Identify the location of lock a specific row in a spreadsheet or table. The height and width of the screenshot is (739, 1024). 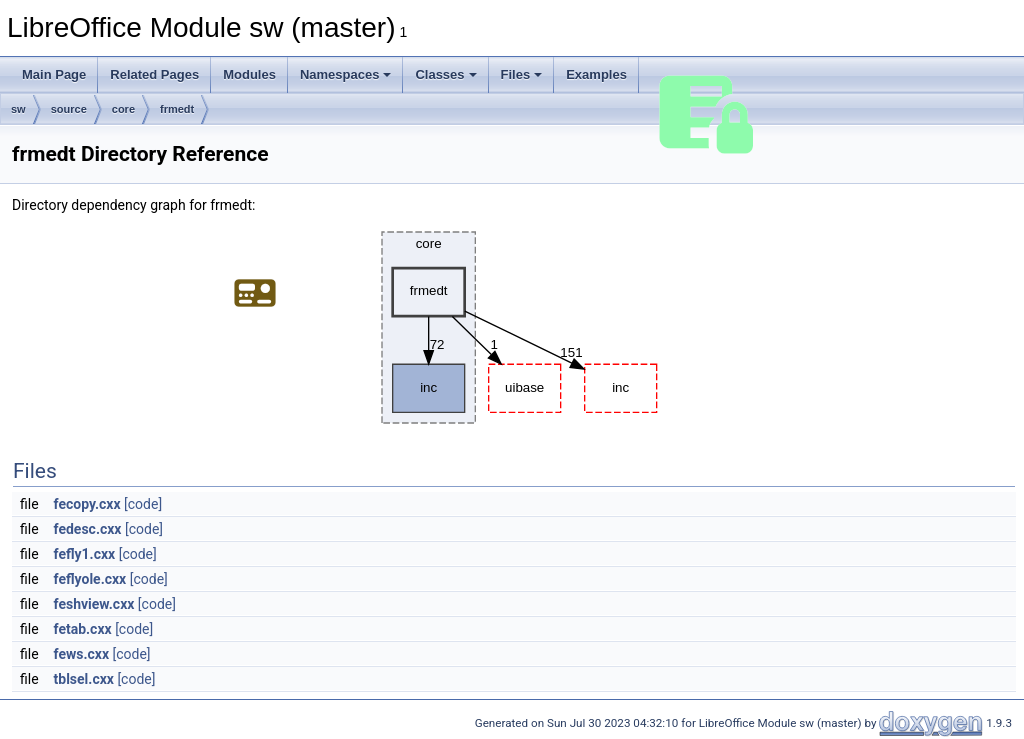
(701, 112).